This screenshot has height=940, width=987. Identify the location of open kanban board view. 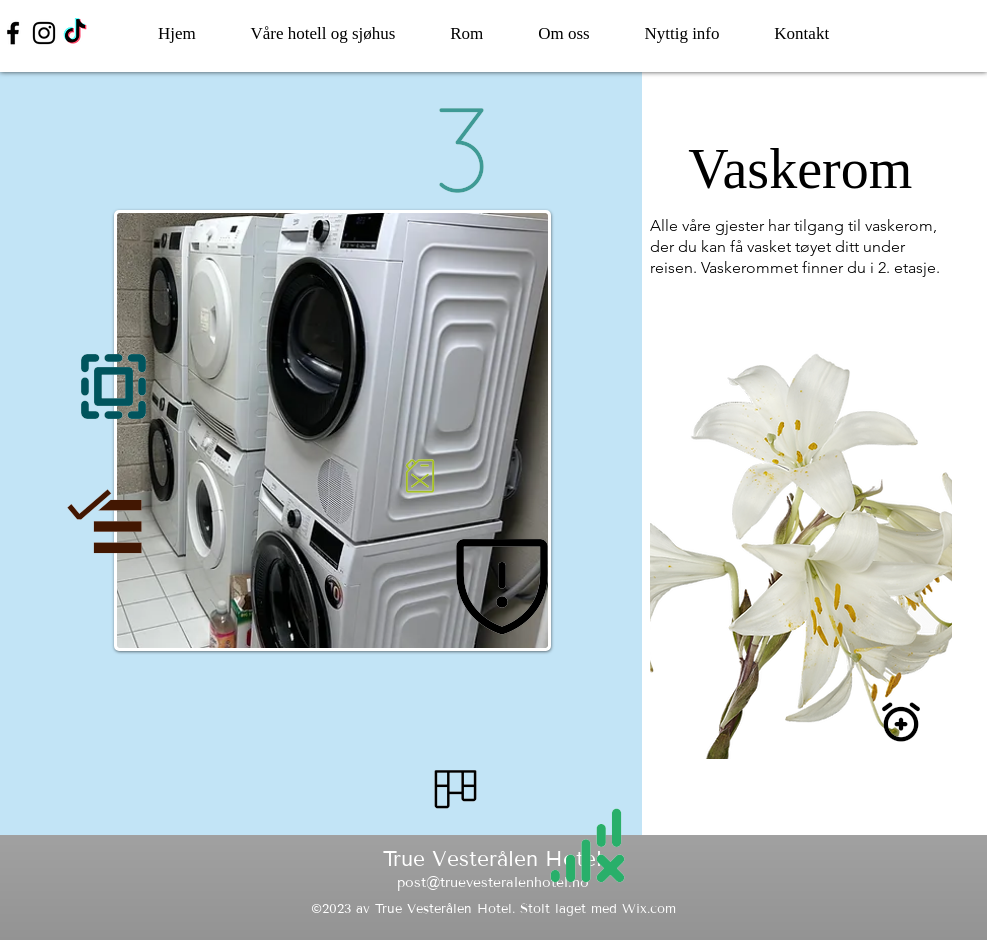
(455, 787).